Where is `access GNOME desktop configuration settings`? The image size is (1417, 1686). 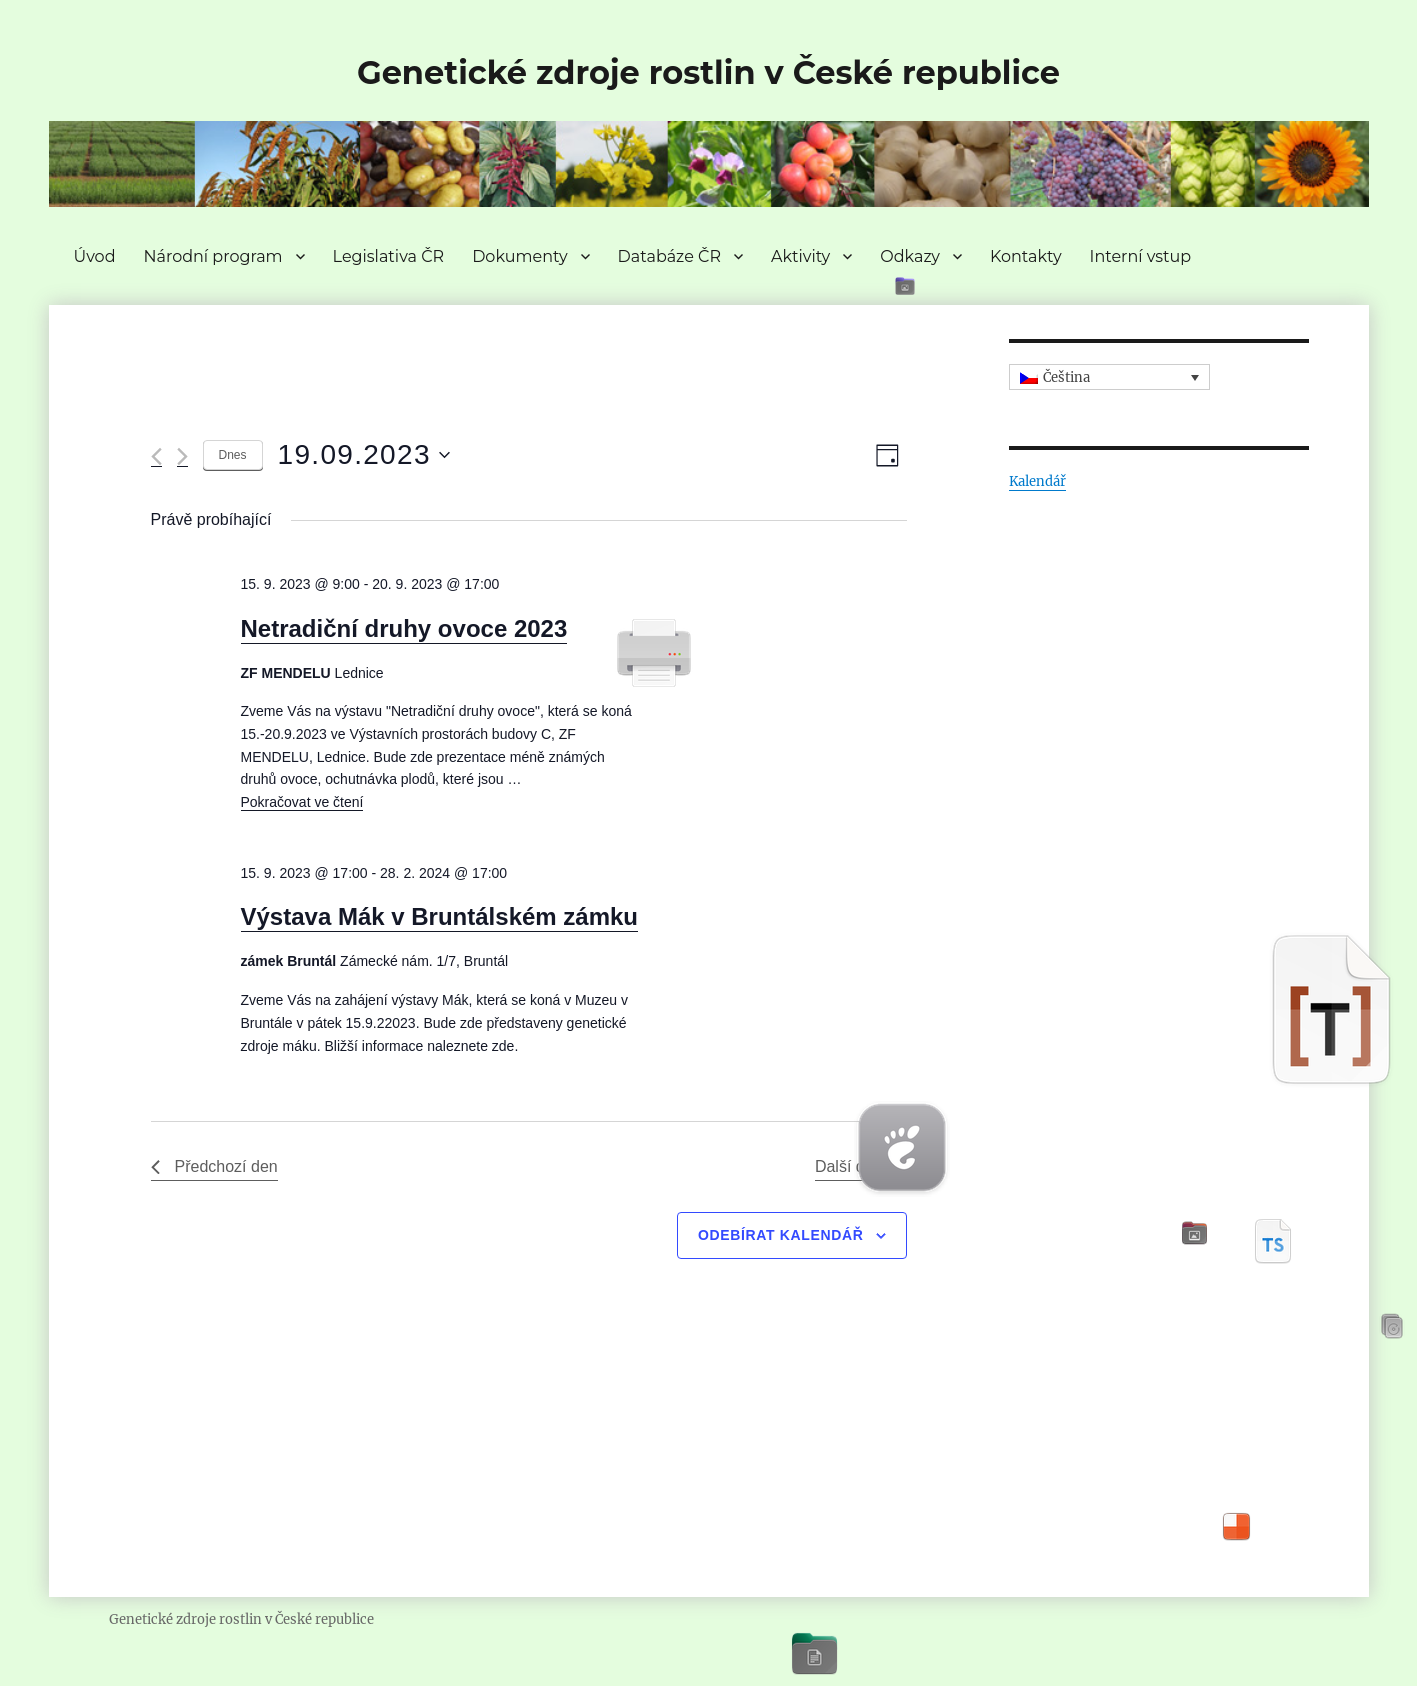 access GNOME desktop configuration settings is located at coordinates (902, 1149).